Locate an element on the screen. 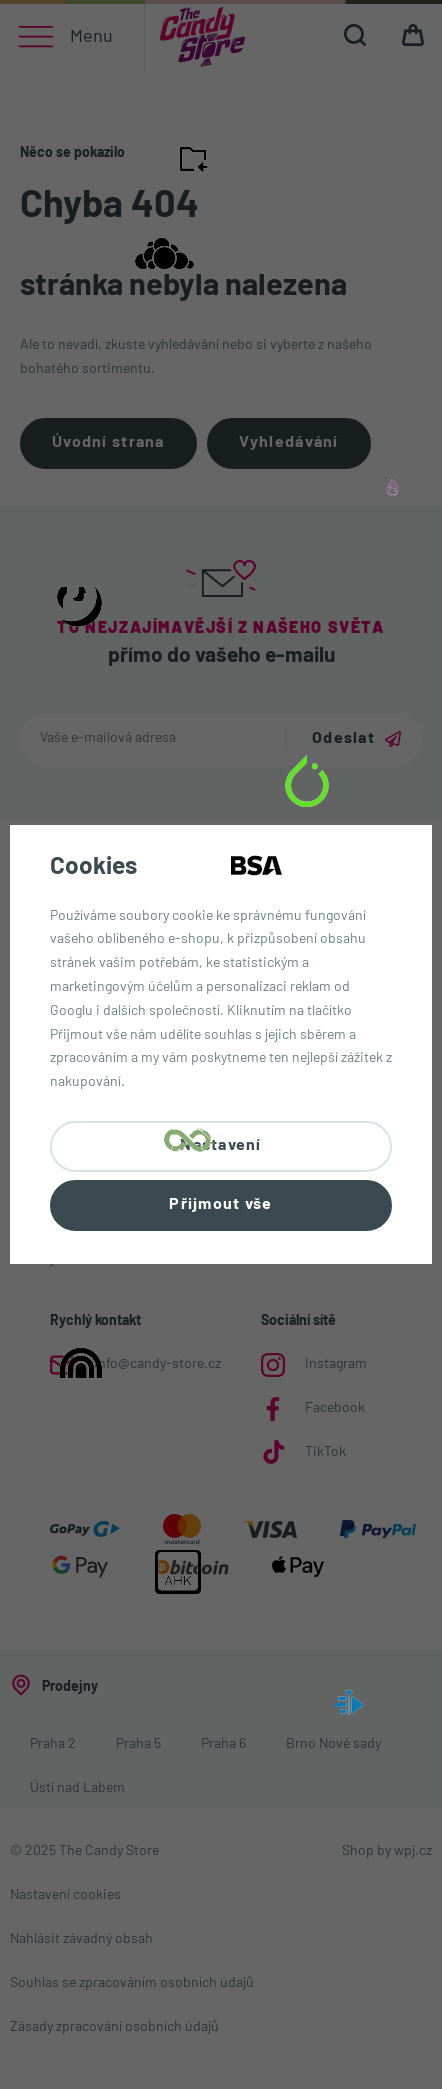  visit genius lyrics website is located at coordinates (79, 606).